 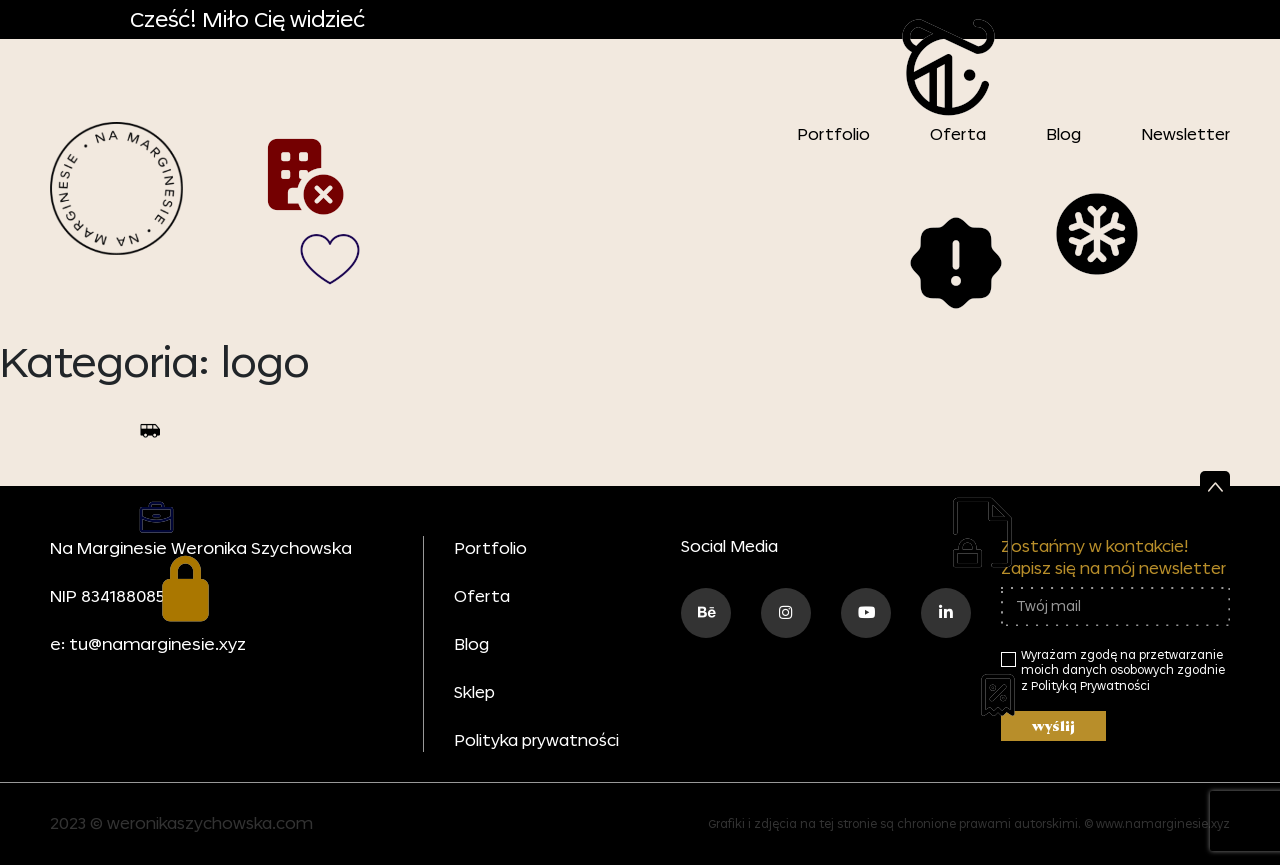 I want to click on open The New York Times app, so click(x=948, y=65).